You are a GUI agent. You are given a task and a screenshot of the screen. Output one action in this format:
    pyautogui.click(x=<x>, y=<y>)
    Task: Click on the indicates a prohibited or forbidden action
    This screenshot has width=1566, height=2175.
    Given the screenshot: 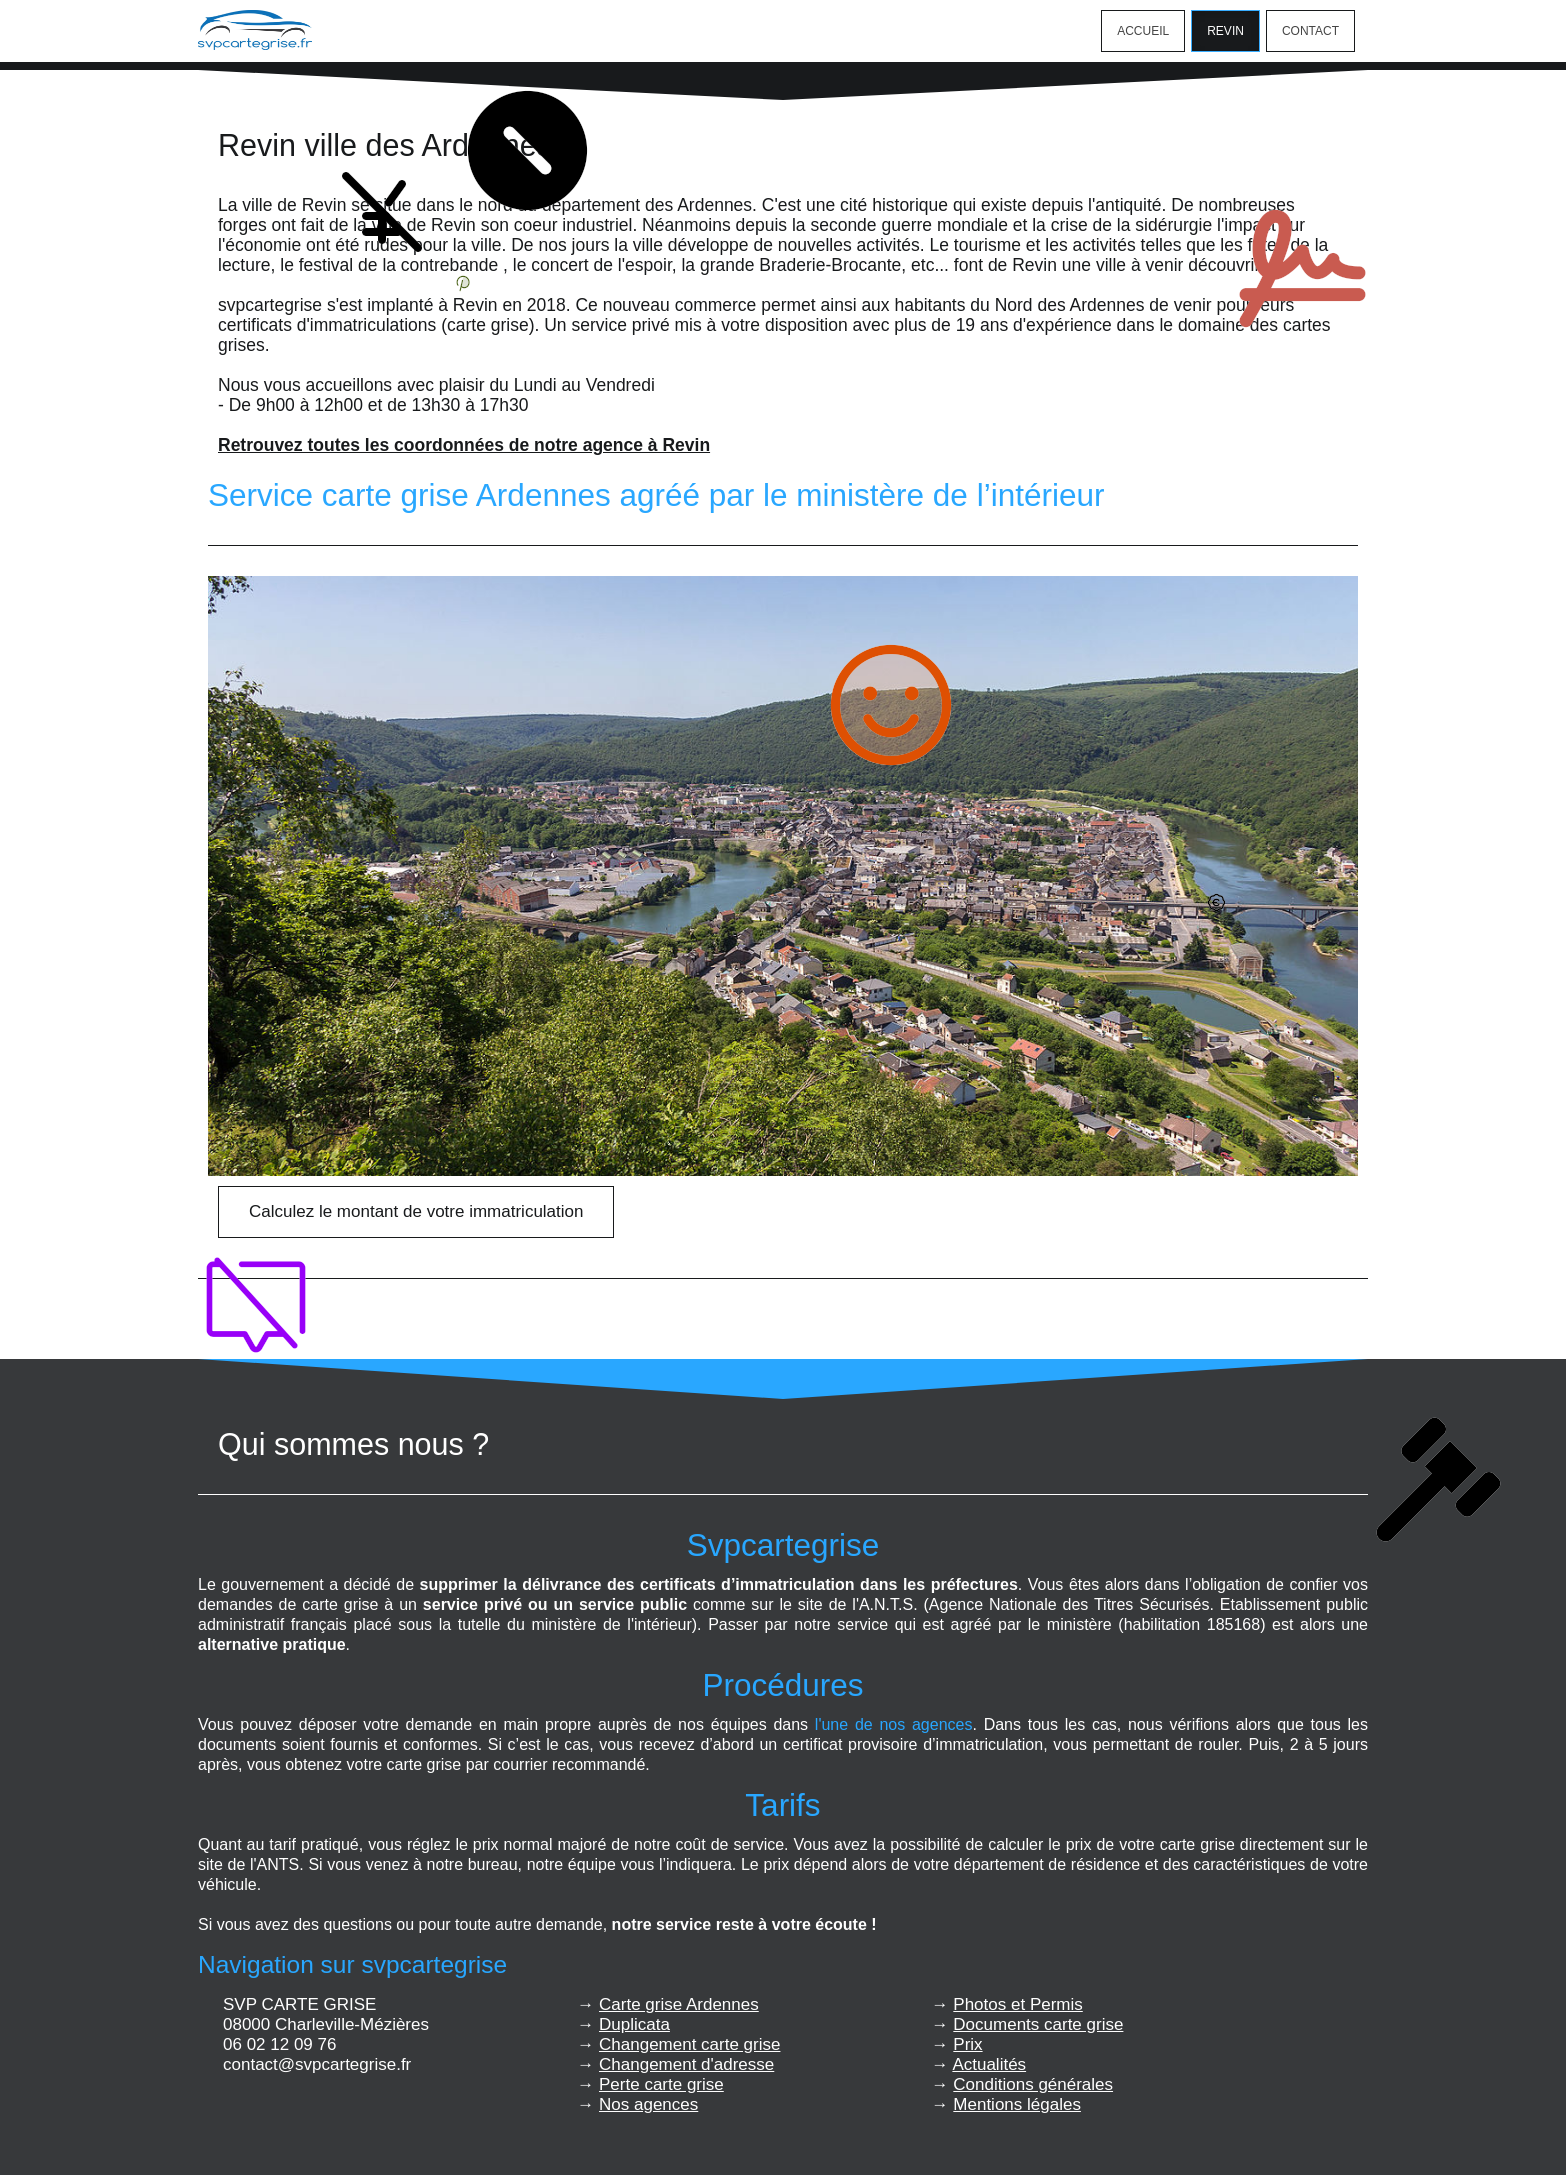 What is the action you would take?
    pyautogui.click(x=527, y=150)
    